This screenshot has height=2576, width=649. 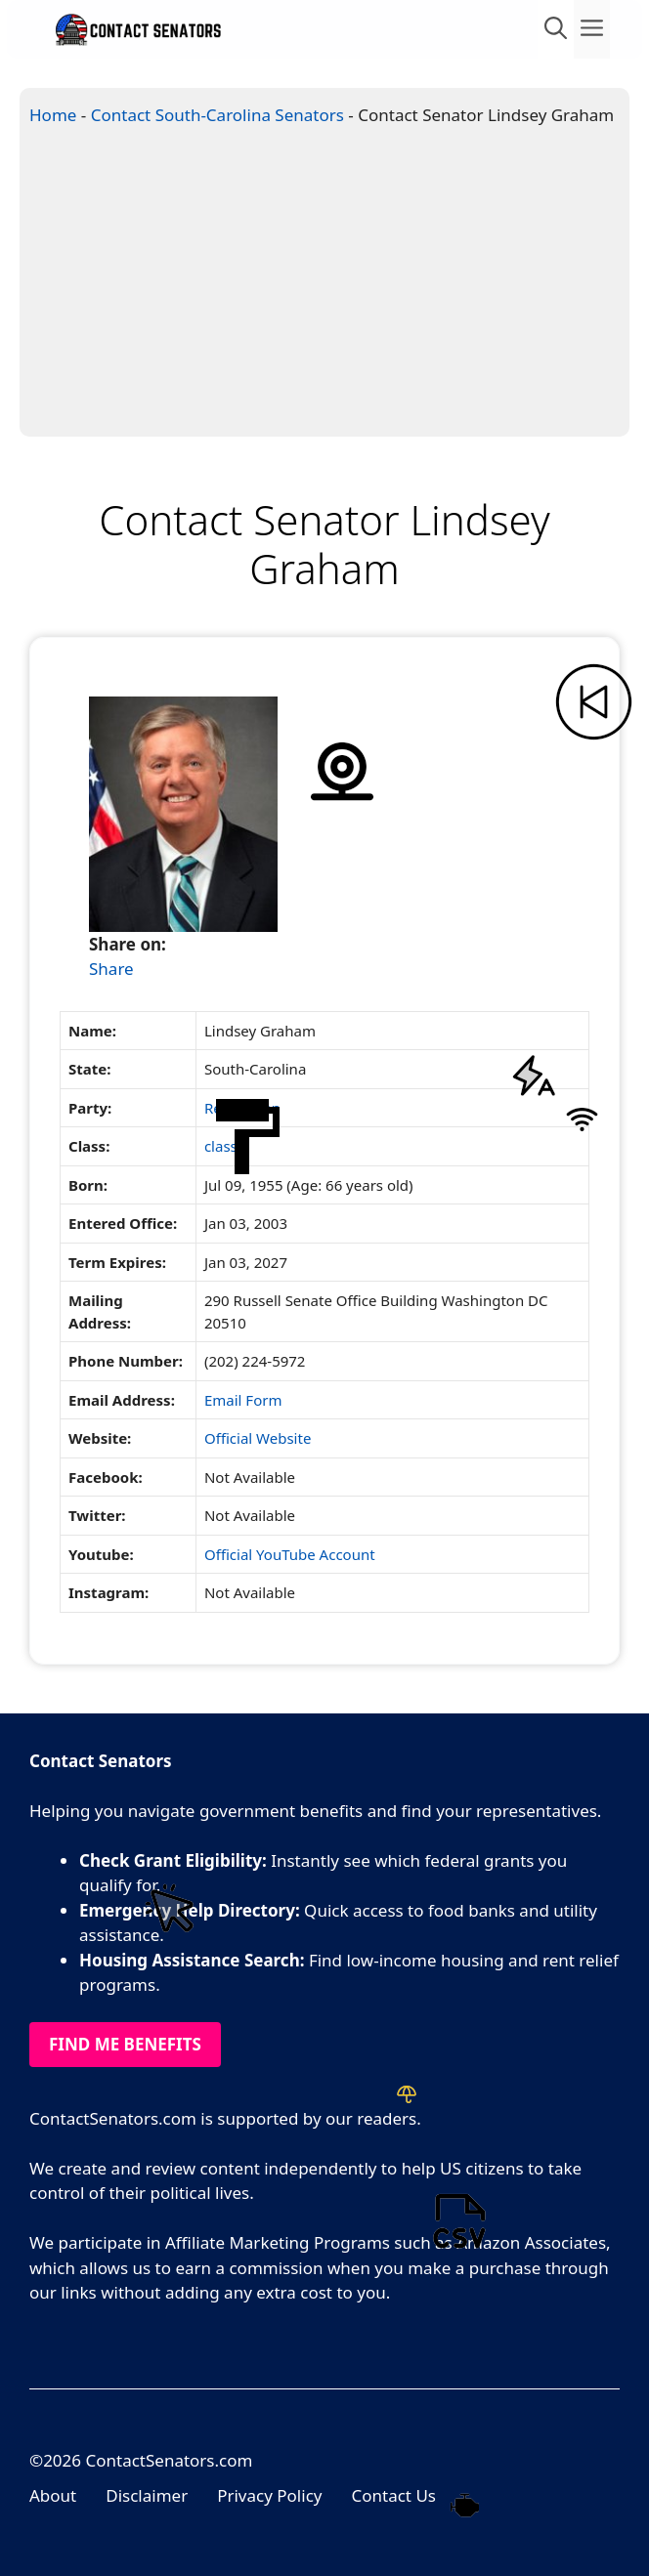 What do you see at coordinates (533, 1077) in the screenshot?
I see `toggle auto-flash mode in camera settings` at bounding box center [533, 1077].